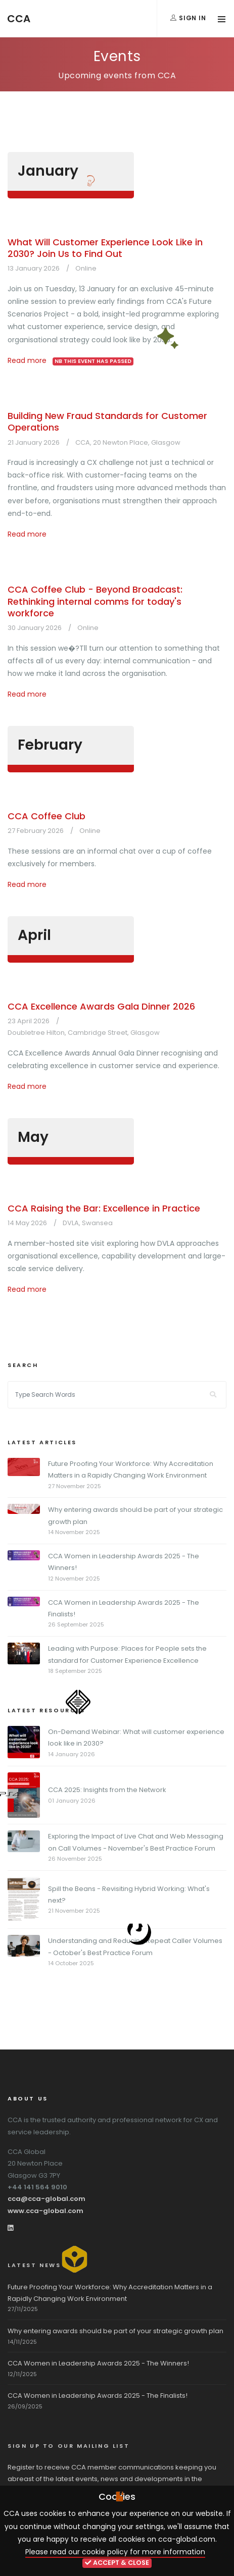 The height and width of the screenshot is (2576, 234). Describe the element at coordinates (168, 338) in the screenshot. I see `open Google Bard AI assistant` at that location.